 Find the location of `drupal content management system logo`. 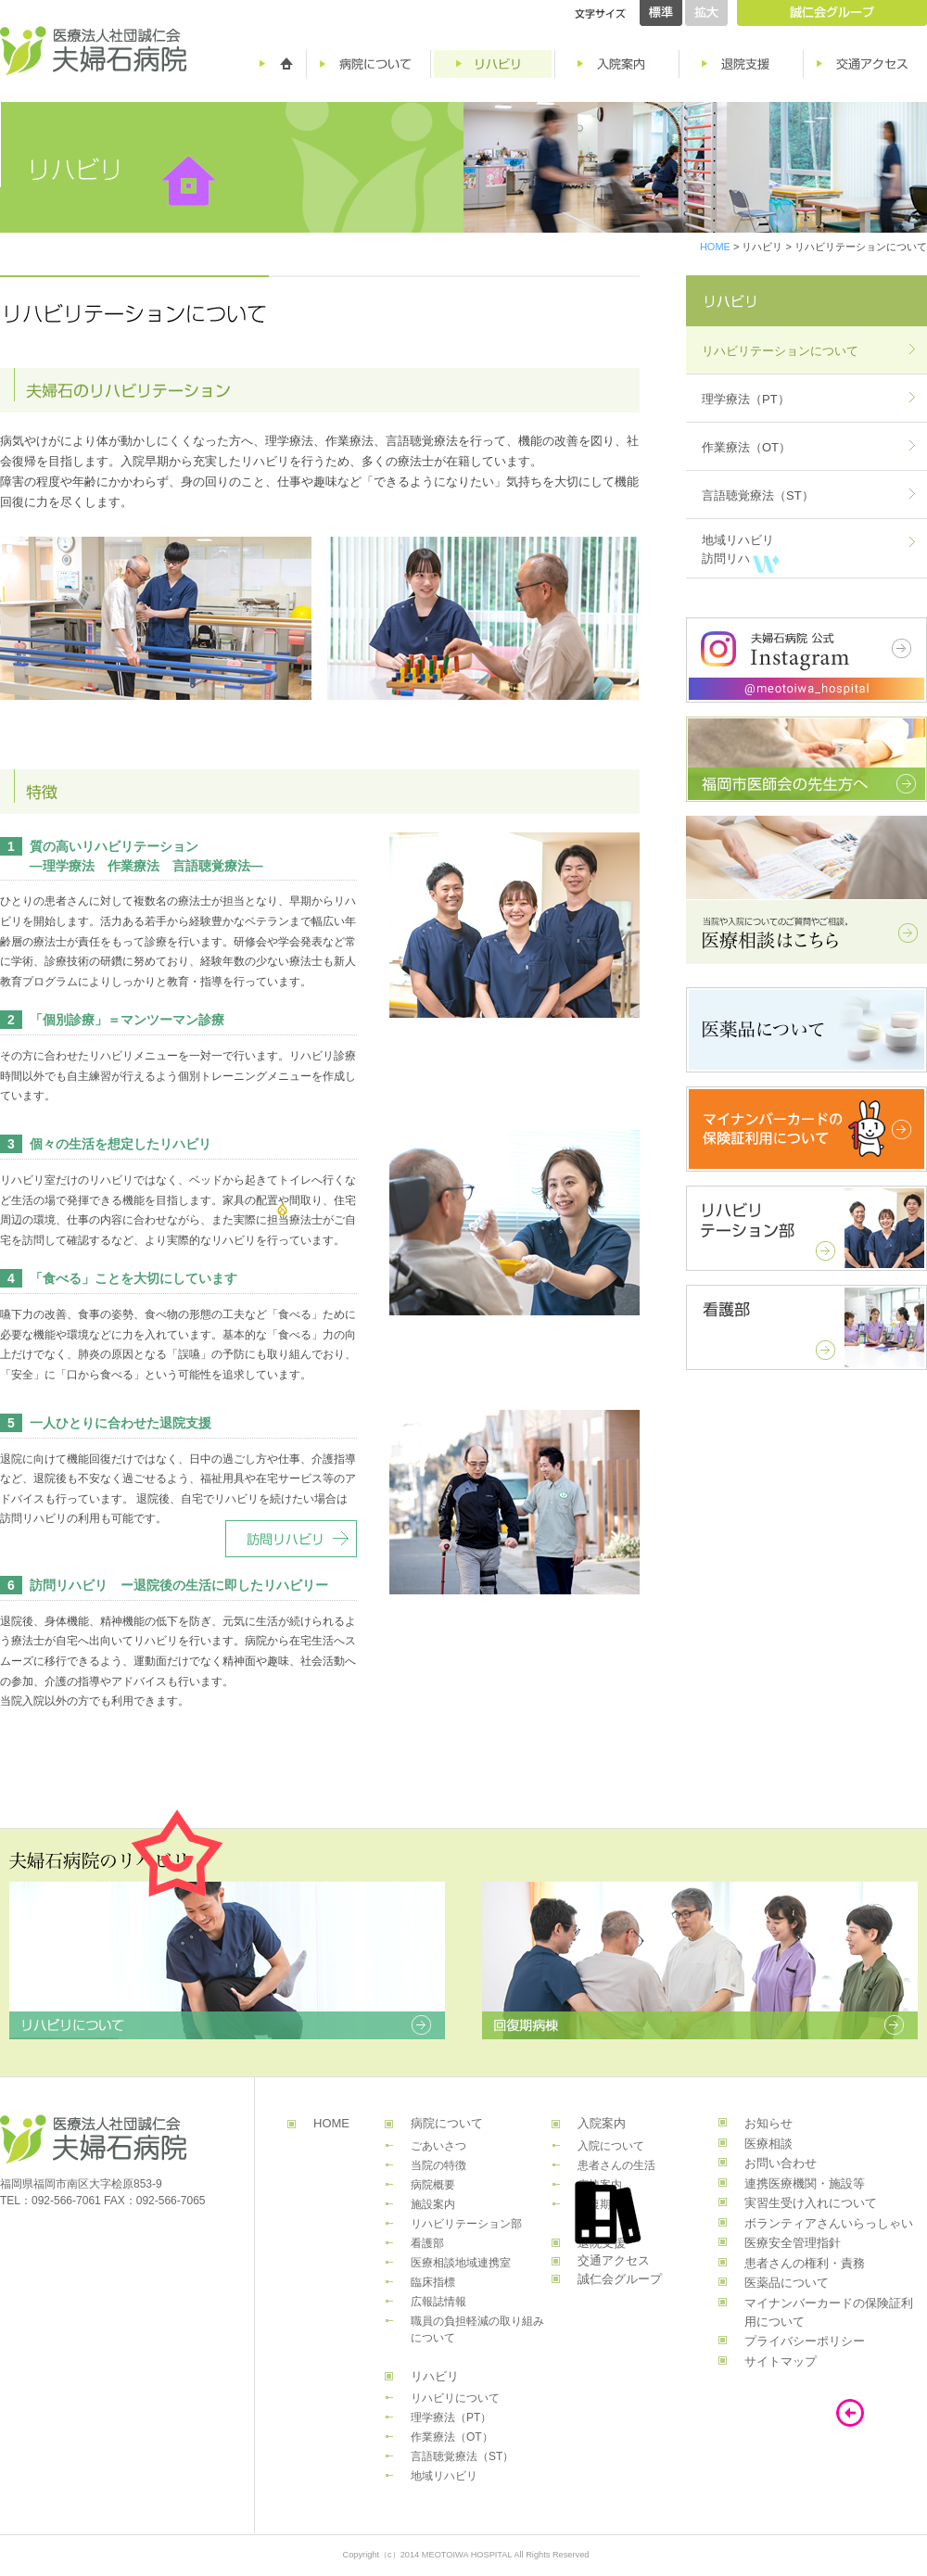

drupal content management system logo is located at coordinates (282, 1209).